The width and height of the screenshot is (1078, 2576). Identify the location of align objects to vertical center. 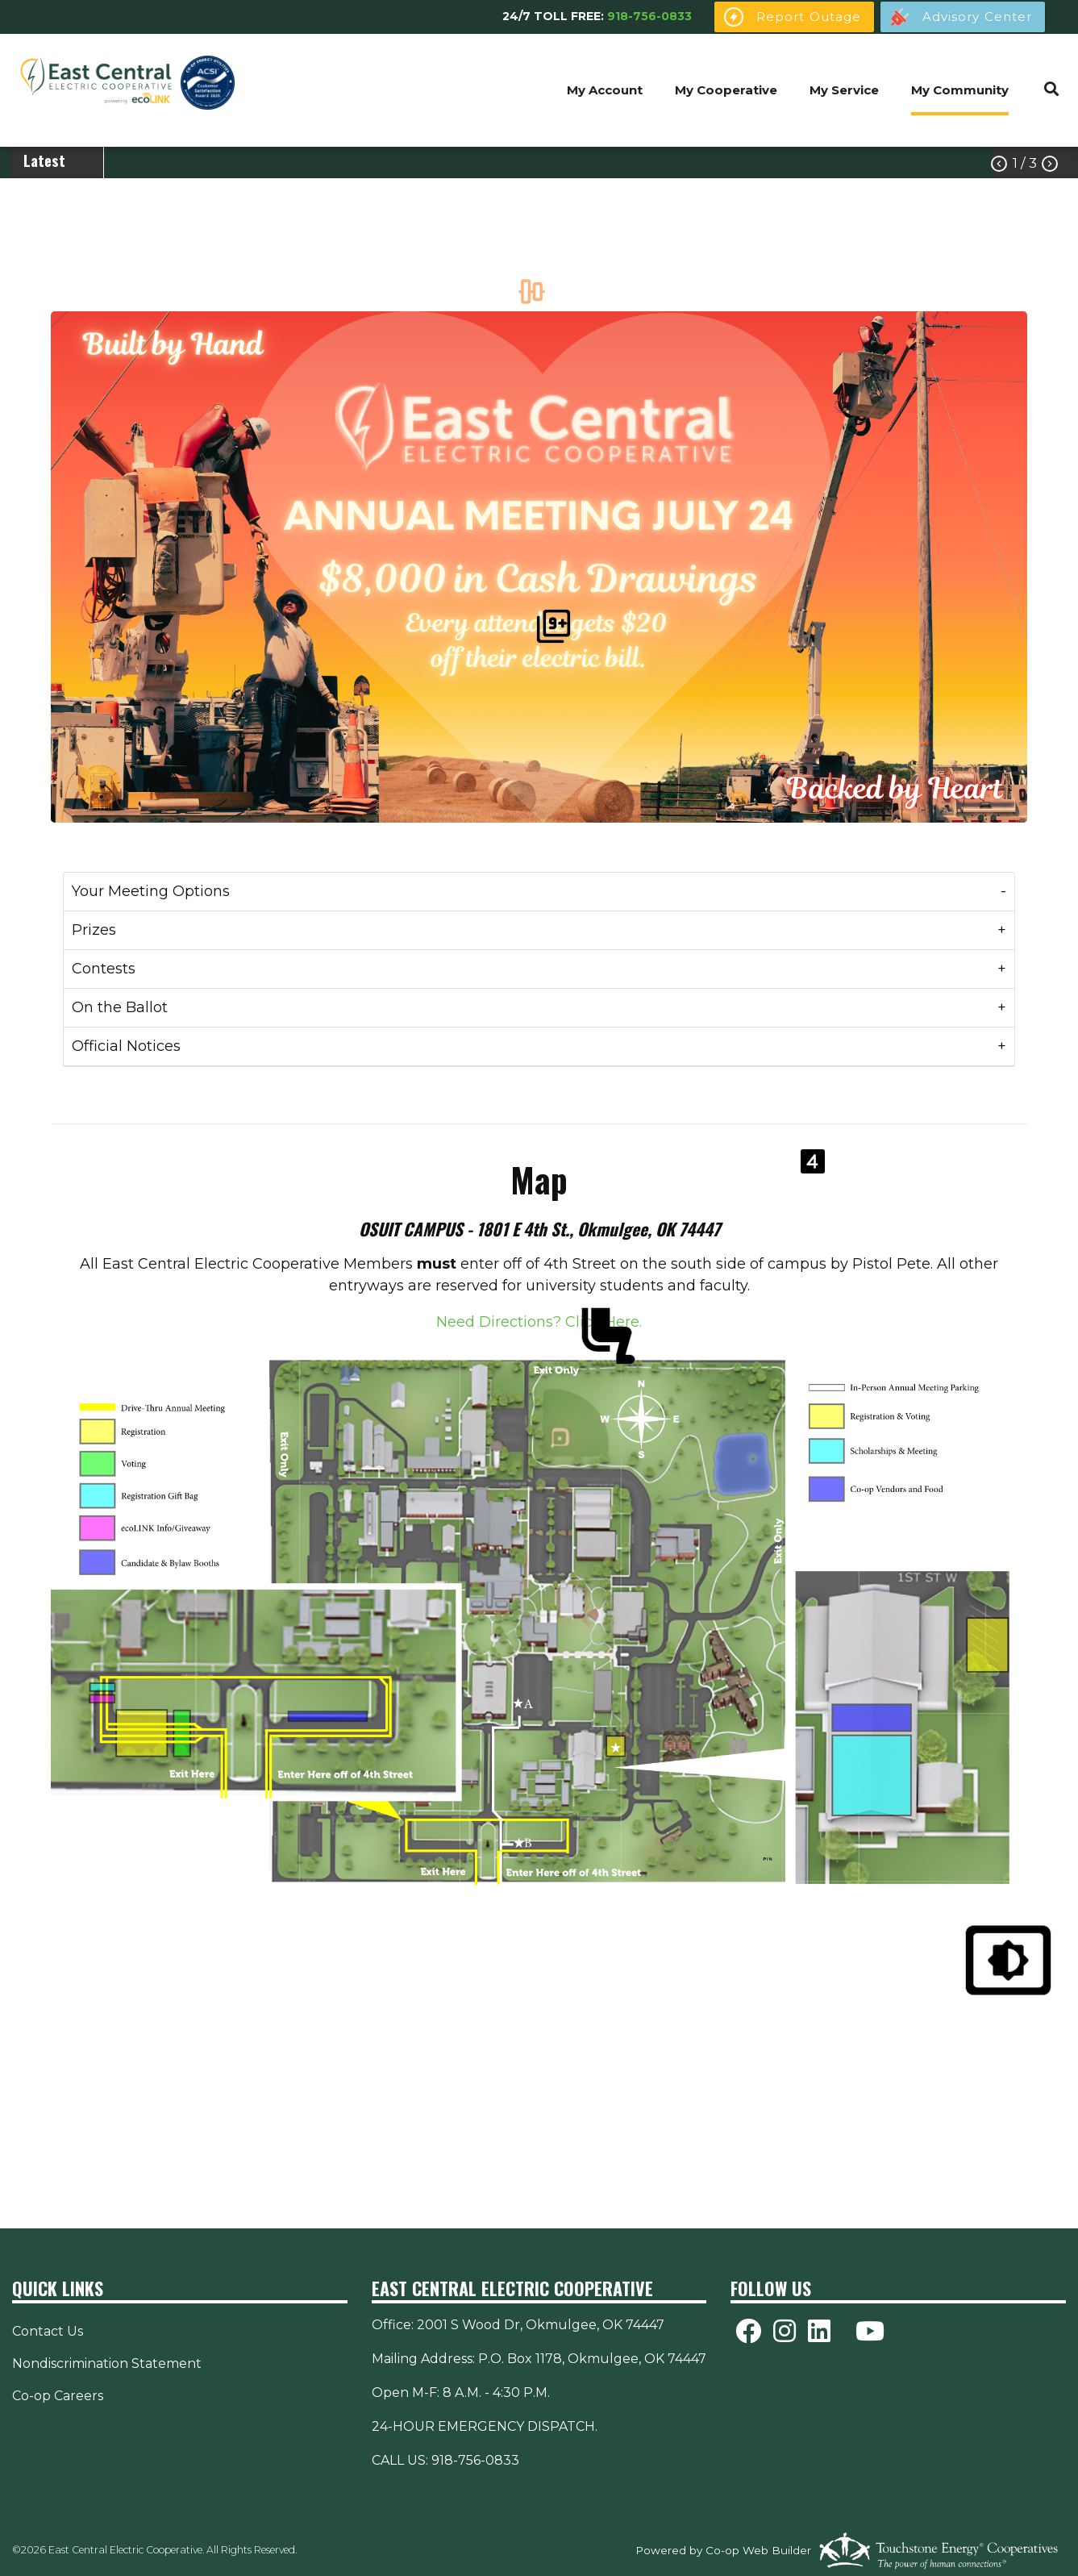
(531, 291).